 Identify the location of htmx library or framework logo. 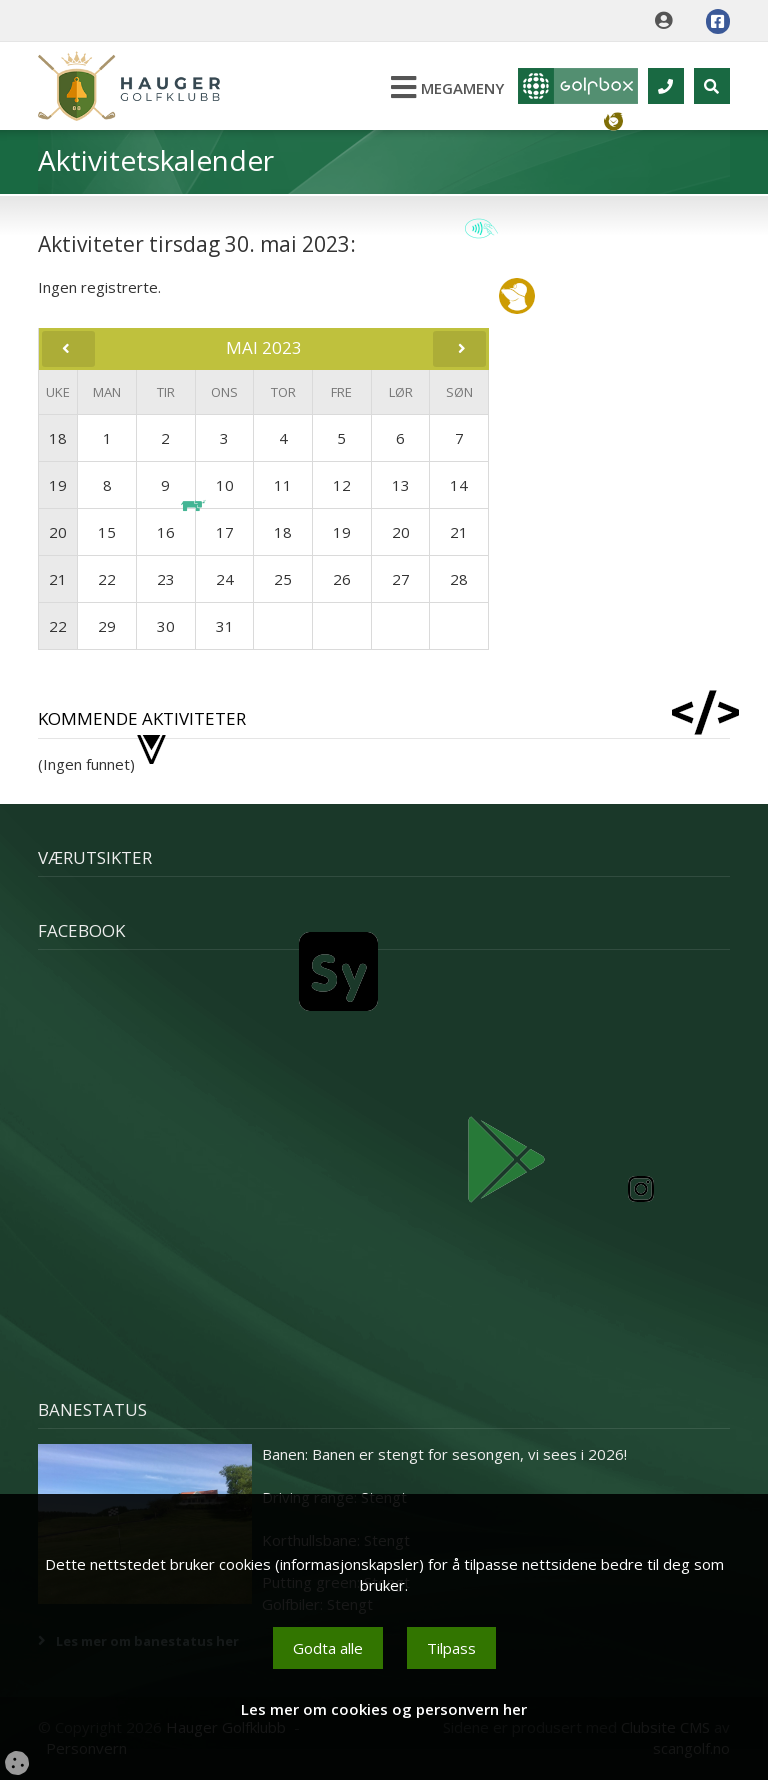
(705, 712).